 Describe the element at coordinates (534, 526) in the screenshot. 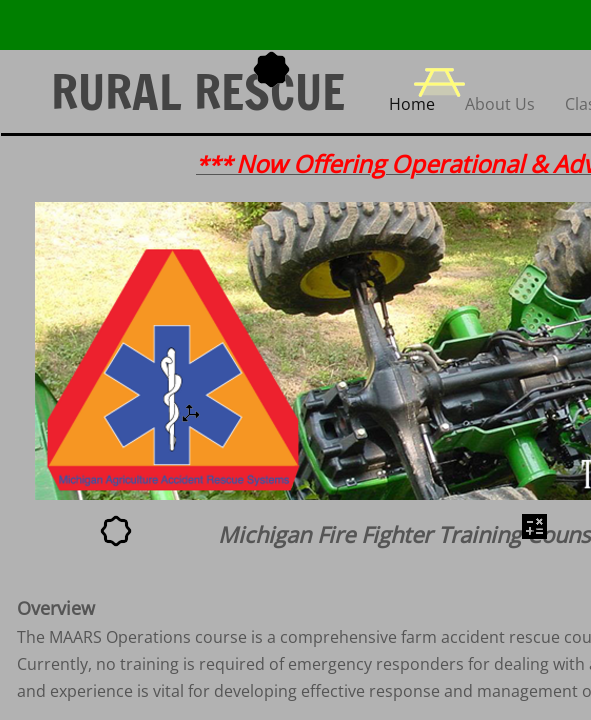

I see `open calculator app` at that location.